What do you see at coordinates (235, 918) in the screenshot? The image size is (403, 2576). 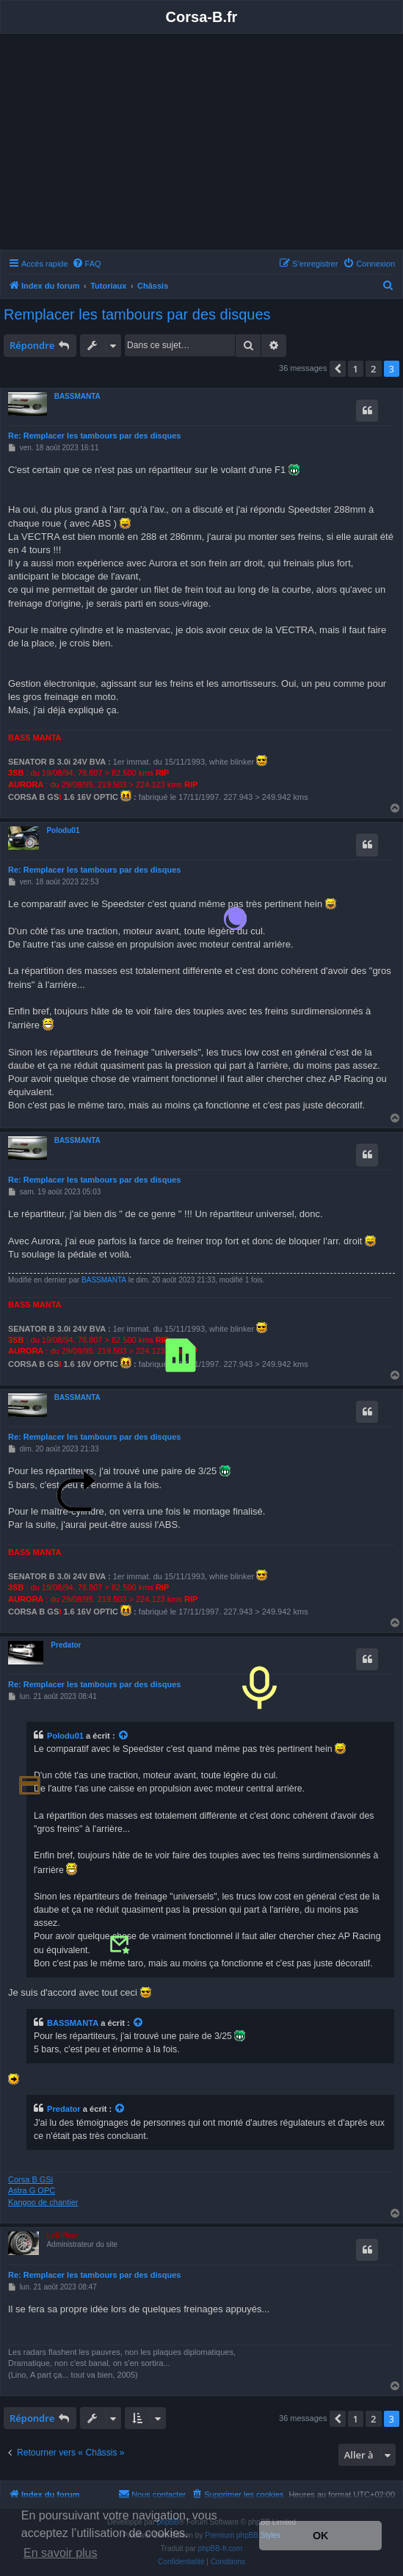 I see `open Cinema 4D application` at bounding box center [235, 918].